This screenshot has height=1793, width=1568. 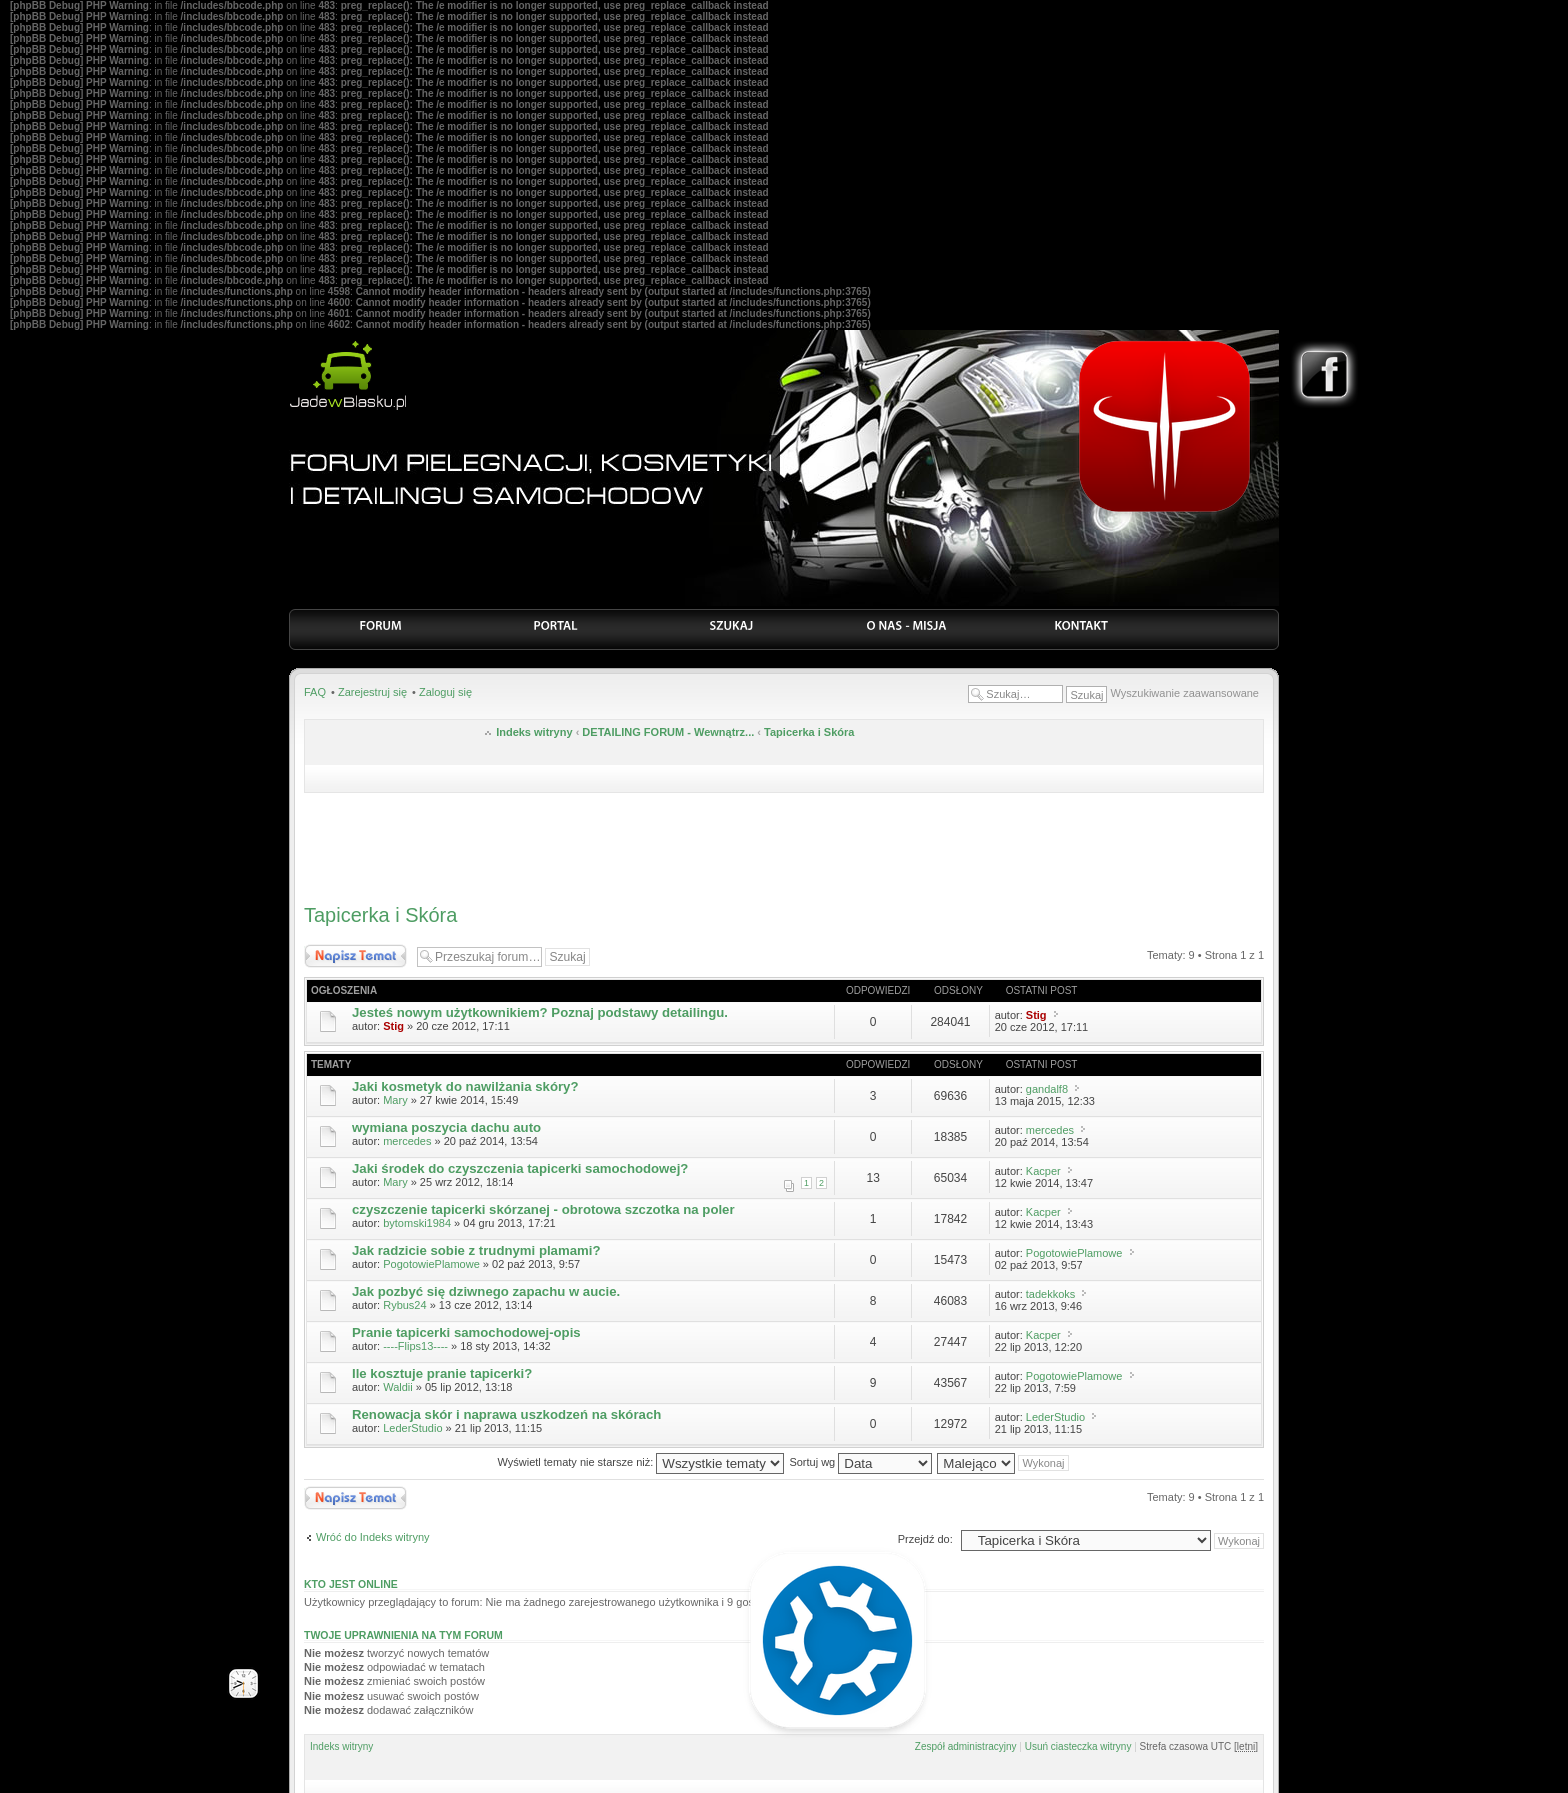 What do you see at coordinates (837, 1640) in the screenshot?
I see `launch kubuntu system settings` at bounding box center [837, 1640].